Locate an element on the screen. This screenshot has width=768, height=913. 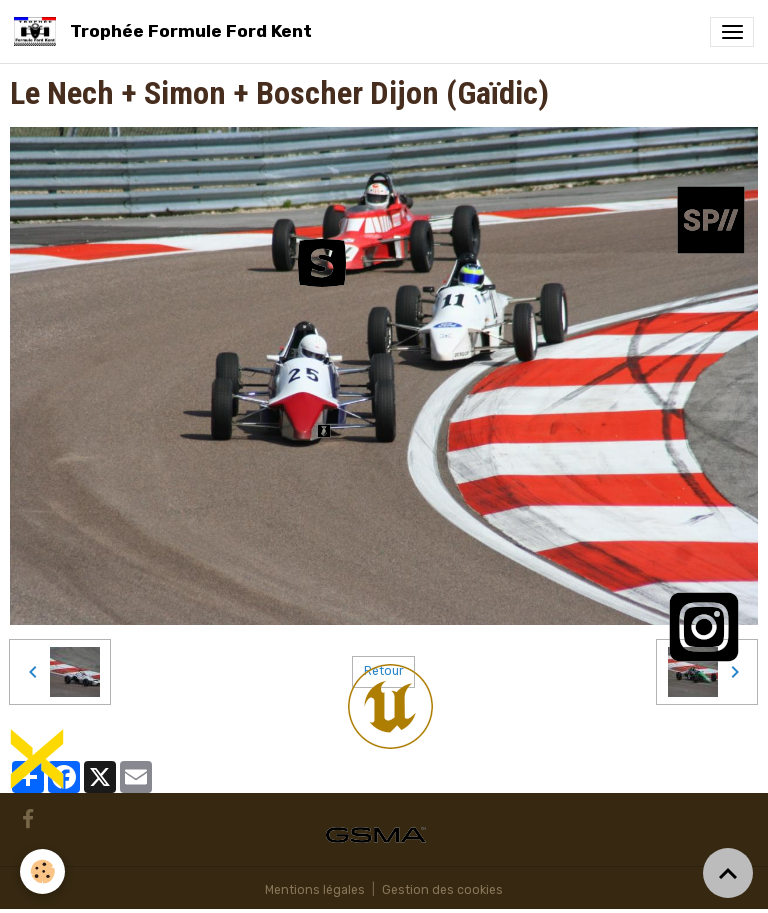
GSMA organization logo is located at coordinates (376, 835).